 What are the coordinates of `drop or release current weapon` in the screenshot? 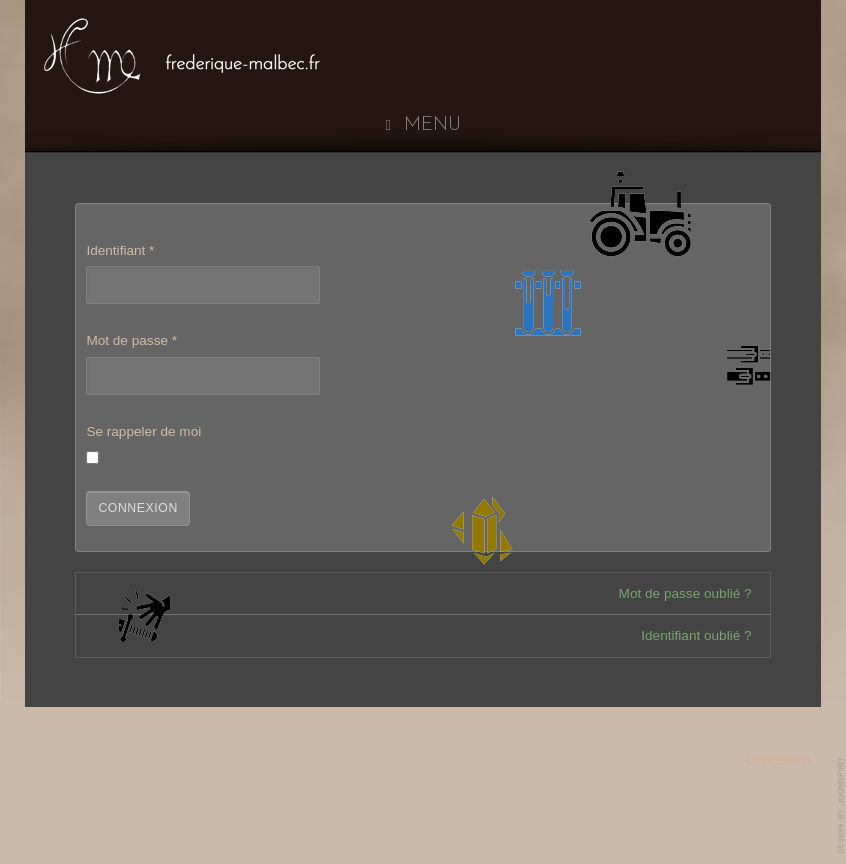 It's located at (144, 616).